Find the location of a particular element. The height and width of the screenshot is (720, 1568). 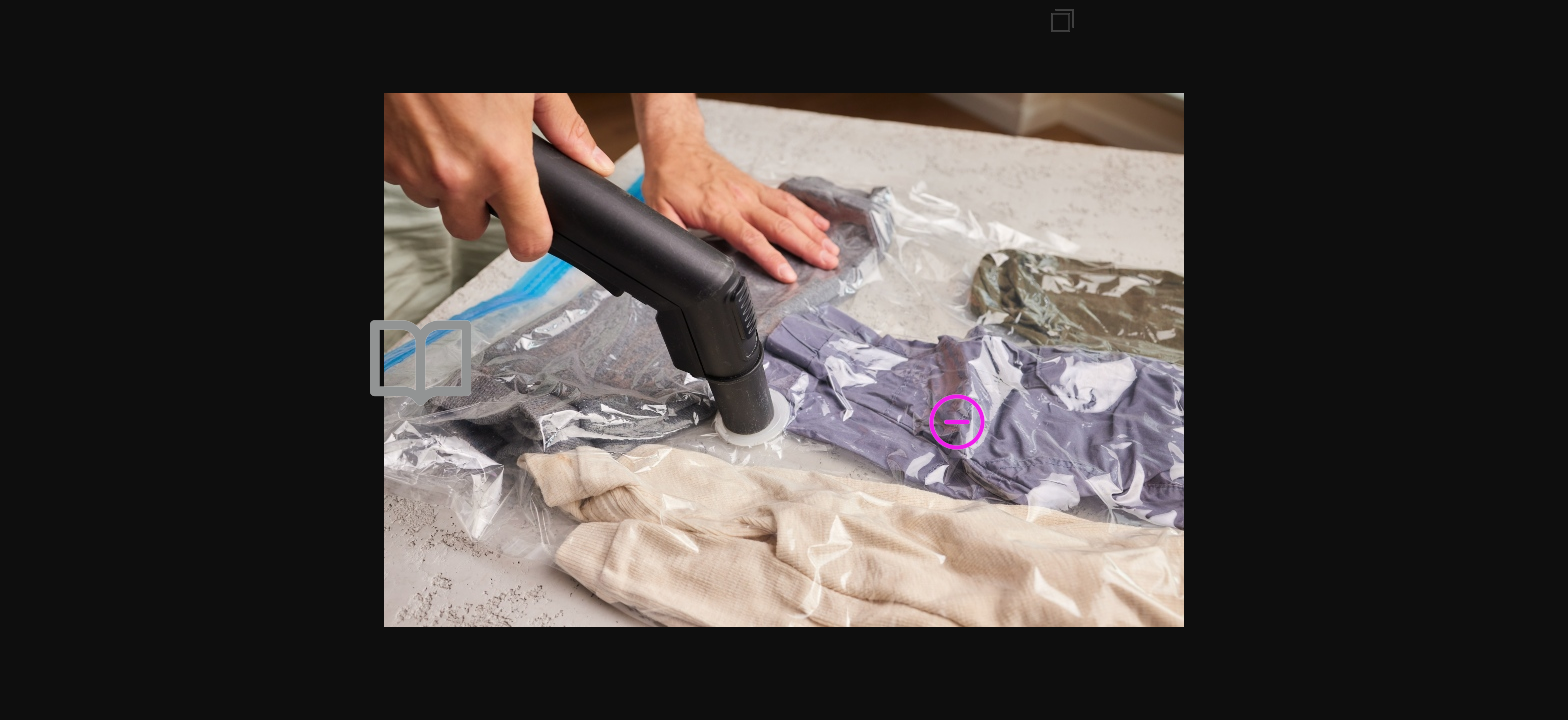

copy to clipboard is located at coordinates (1062, 20).